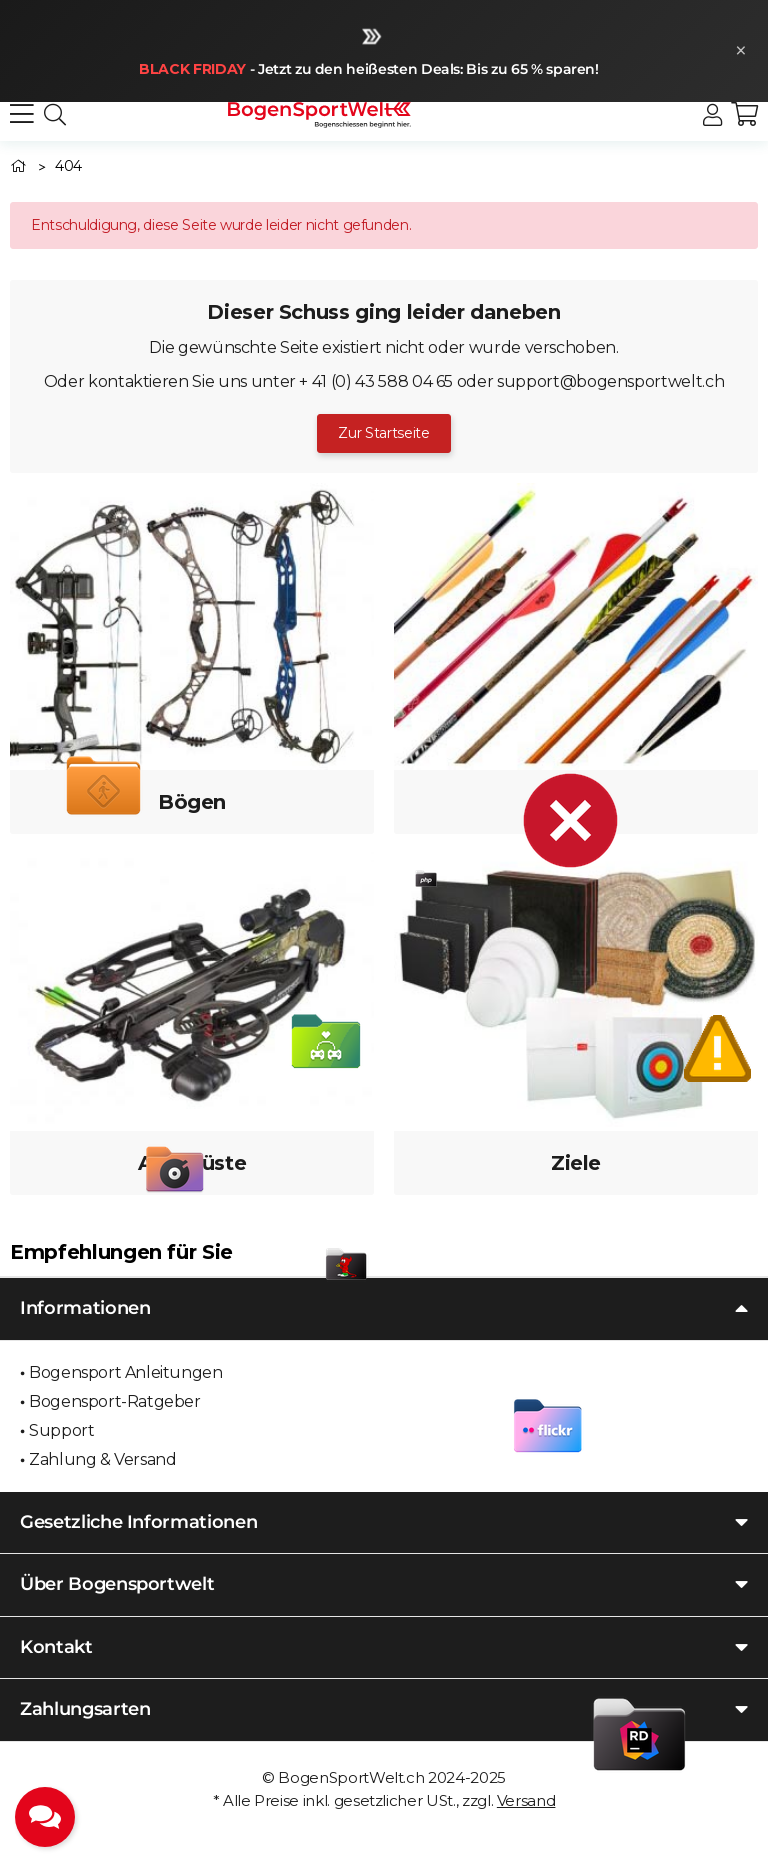  I want to click on cancel or close the current action, so click(570, 820).